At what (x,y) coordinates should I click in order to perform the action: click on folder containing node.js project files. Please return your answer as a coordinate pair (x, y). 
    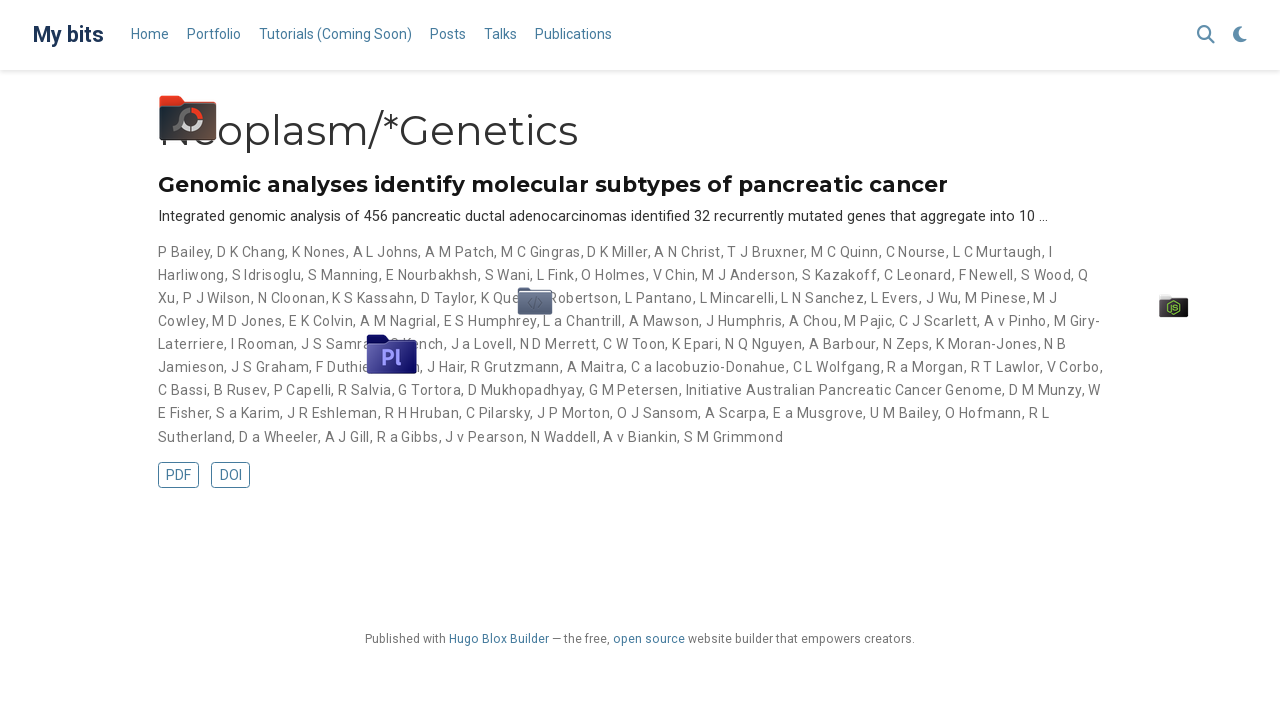
    Looking at the image, I should click on (1173, 306).